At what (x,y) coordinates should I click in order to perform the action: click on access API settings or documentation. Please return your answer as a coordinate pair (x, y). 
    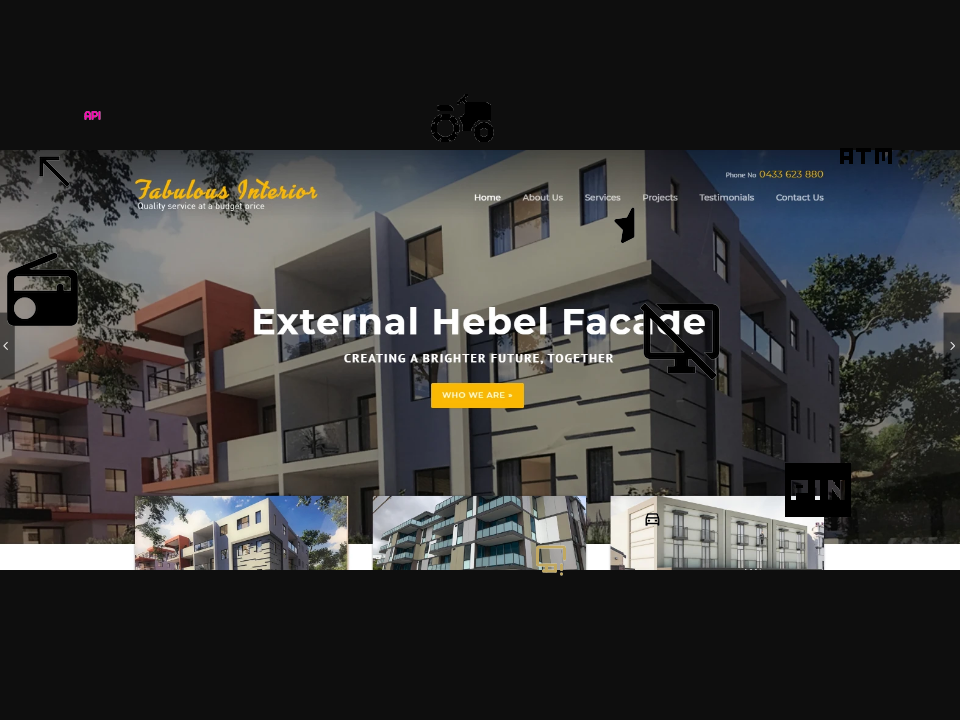
    Looking at the image, I should click on (92, 115).